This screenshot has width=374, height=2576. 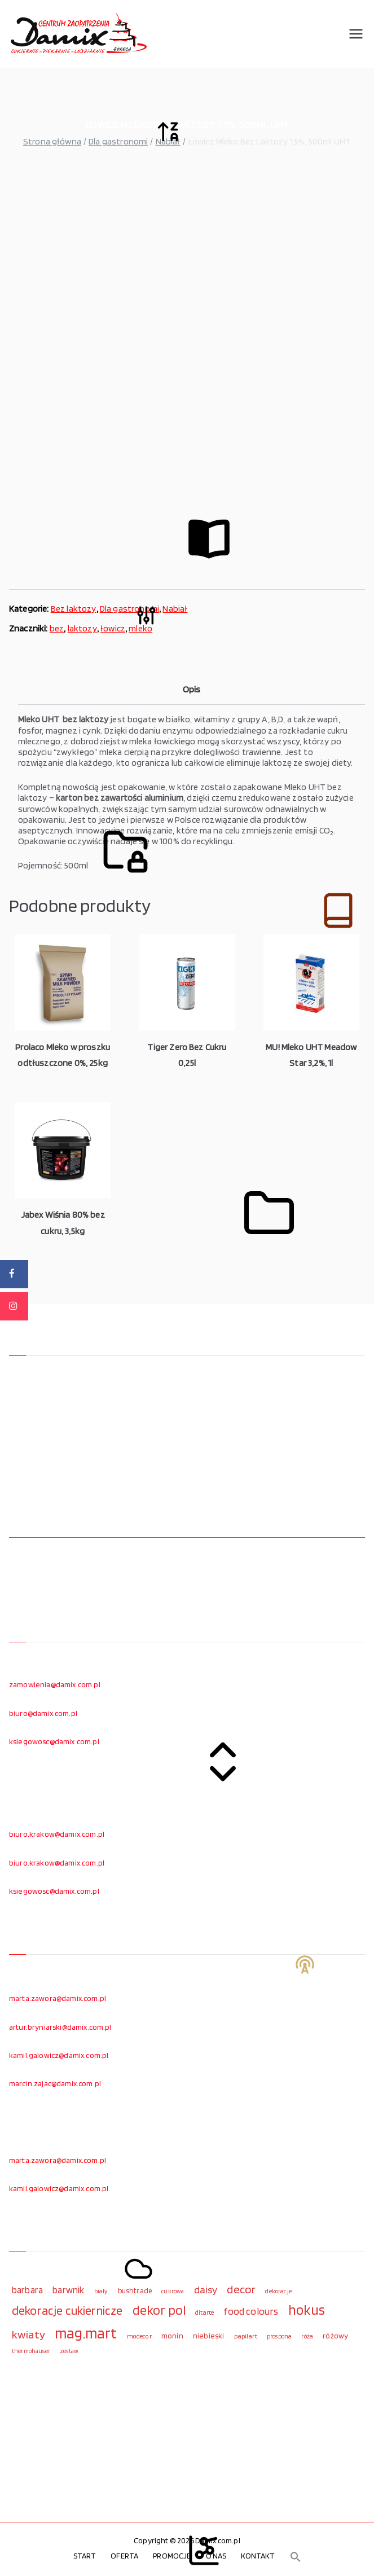 I want to click on adjust settings or preferences, so click(x=146, y=615).